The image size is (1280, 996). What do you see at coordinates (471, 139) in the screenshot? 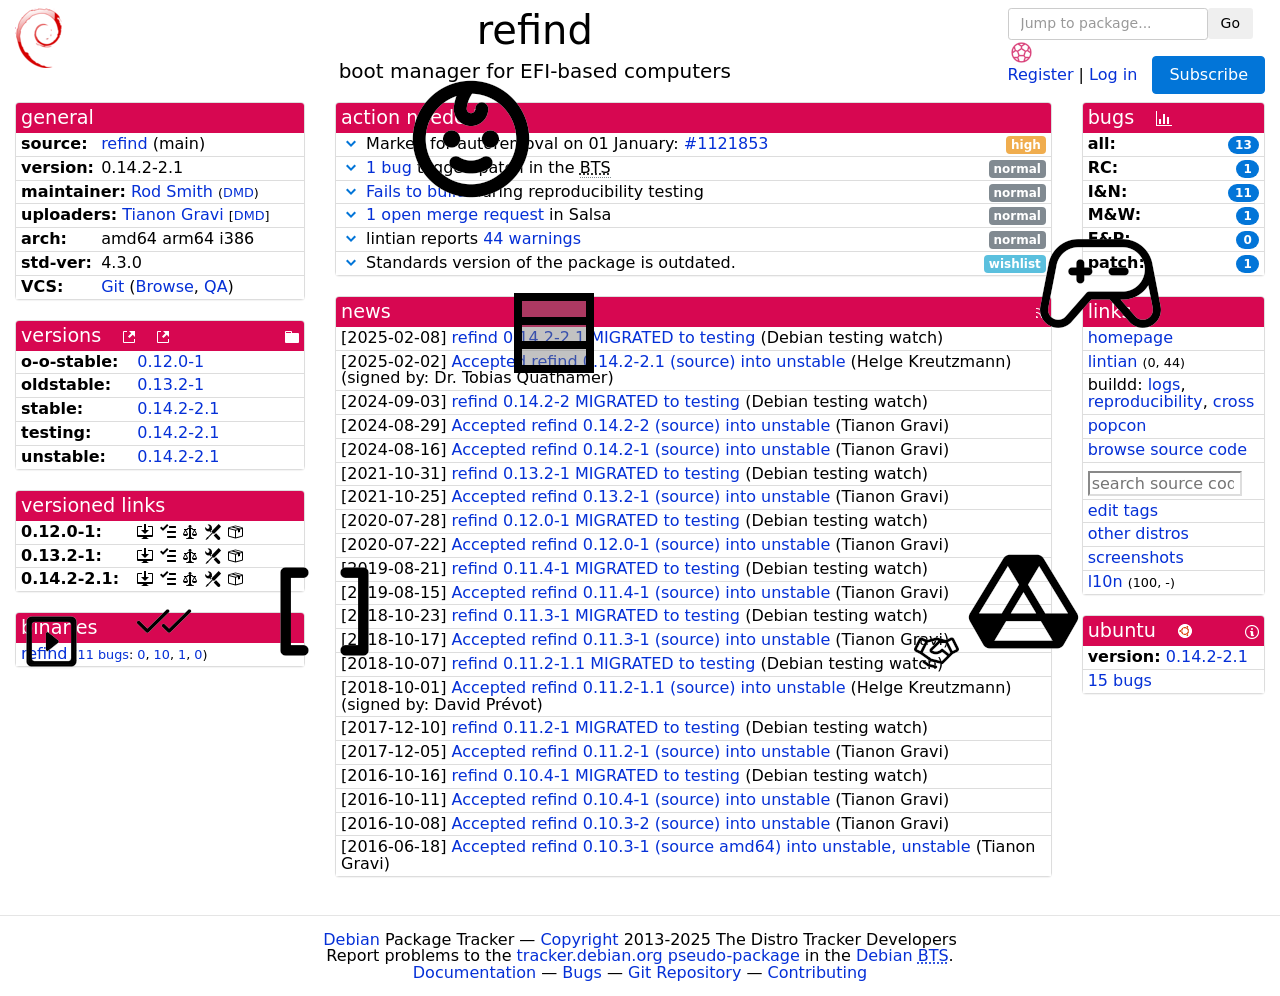
I see `access baby or infant-related features` at bounding box center [471, 139].